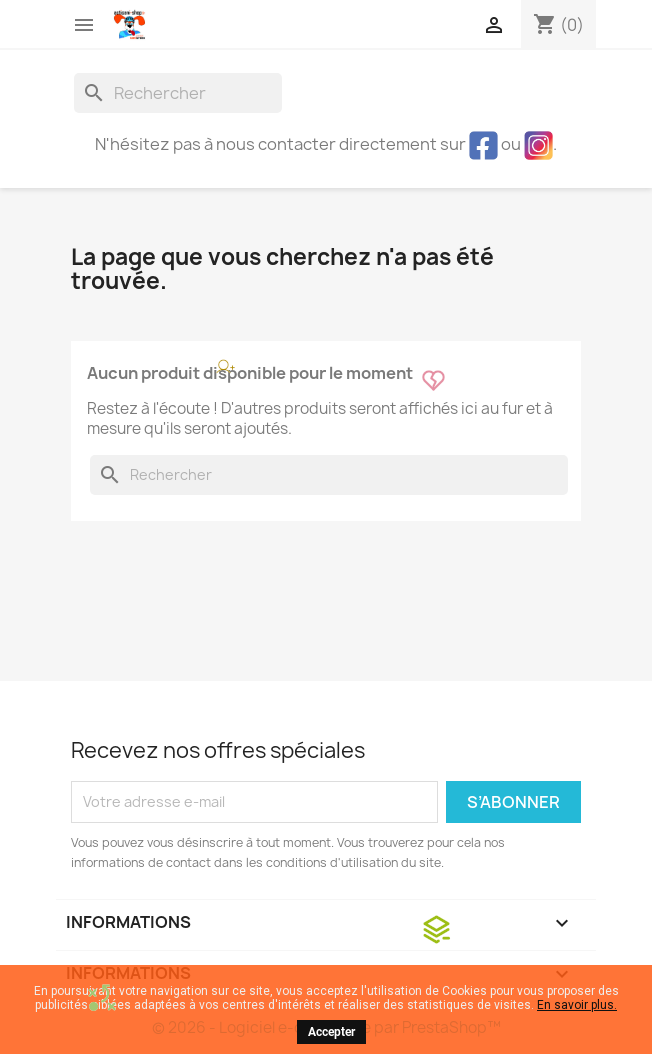  I want to click on add a new contact or friend, so click(225, 367).